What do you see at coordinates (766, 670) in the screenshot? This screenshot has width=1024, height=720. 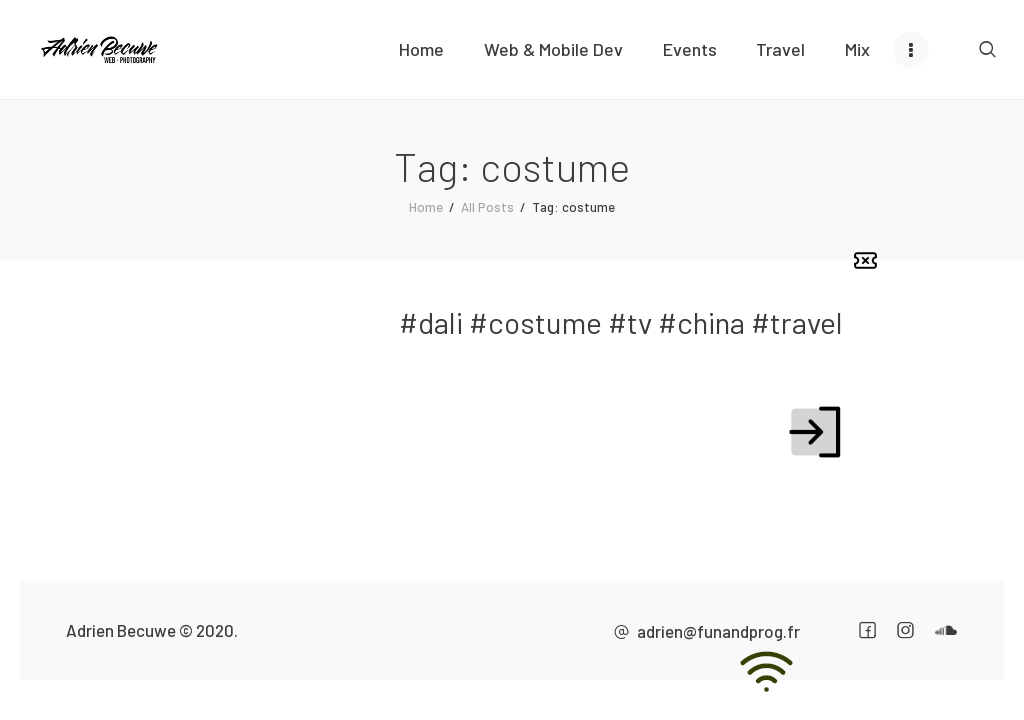 I see `indicates active wireless network connection` at bounding box center [766, 670].